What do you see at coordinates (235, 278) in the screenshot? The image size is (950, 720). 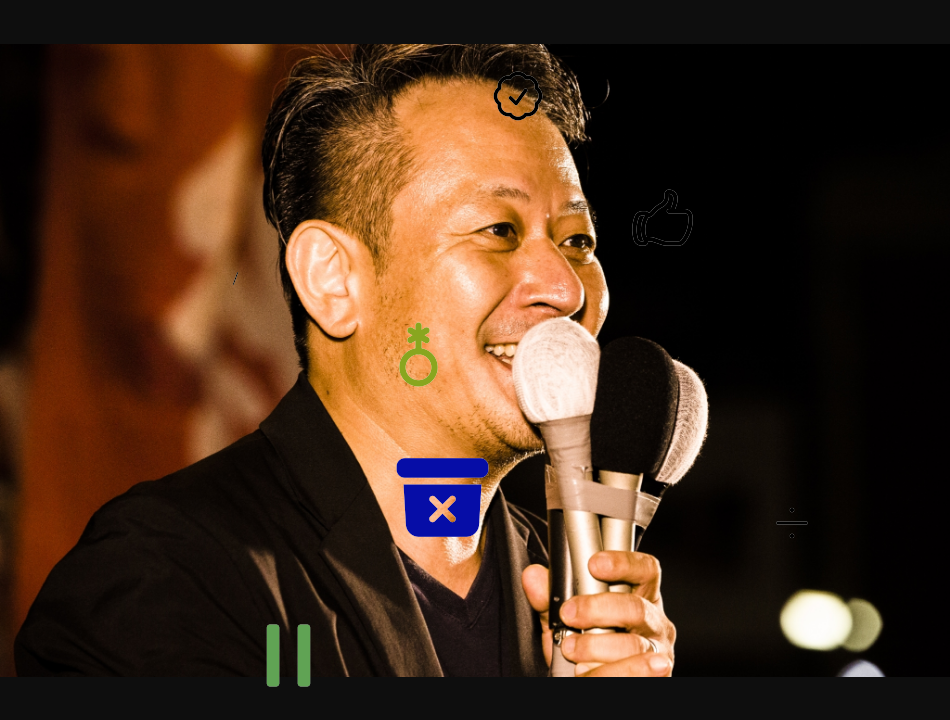 I see `indicates a disabled or unavailable feature` at bounding box center [235, 278].